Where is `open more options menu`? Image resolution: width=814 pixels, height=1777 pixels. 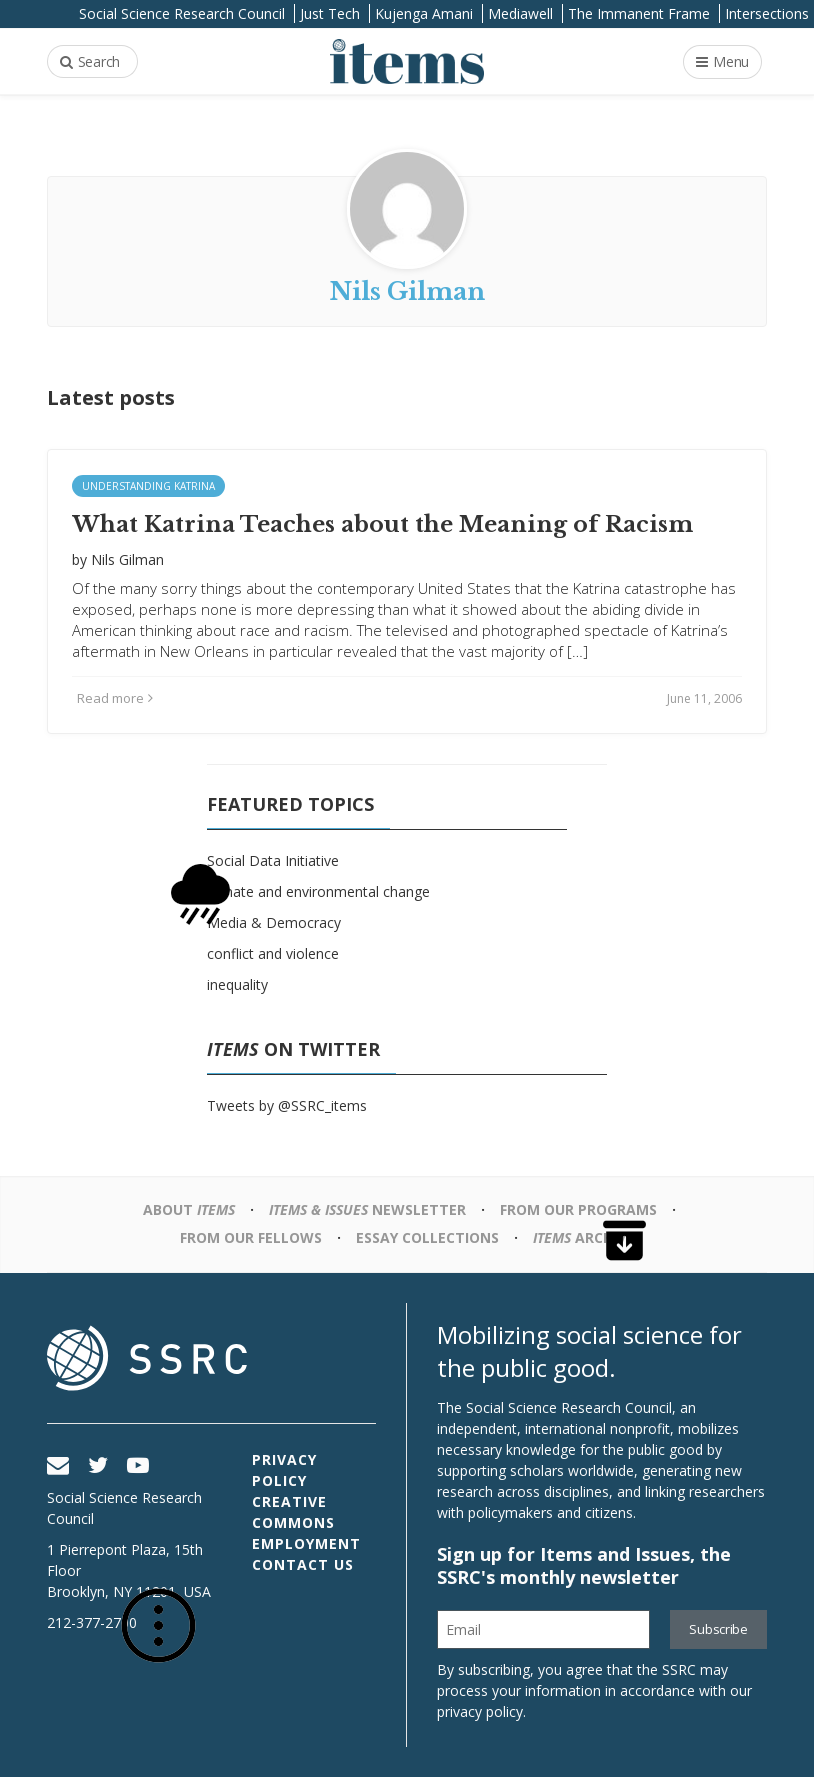 open more options menu is located at coordinates (158, 1625).